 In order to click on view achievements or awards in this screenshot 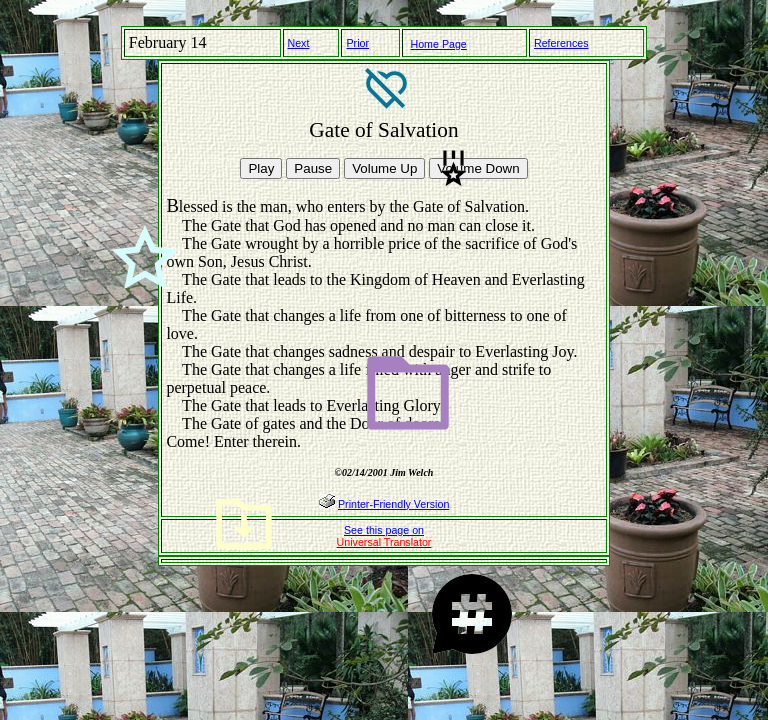, I will do `click(453, 167)`.